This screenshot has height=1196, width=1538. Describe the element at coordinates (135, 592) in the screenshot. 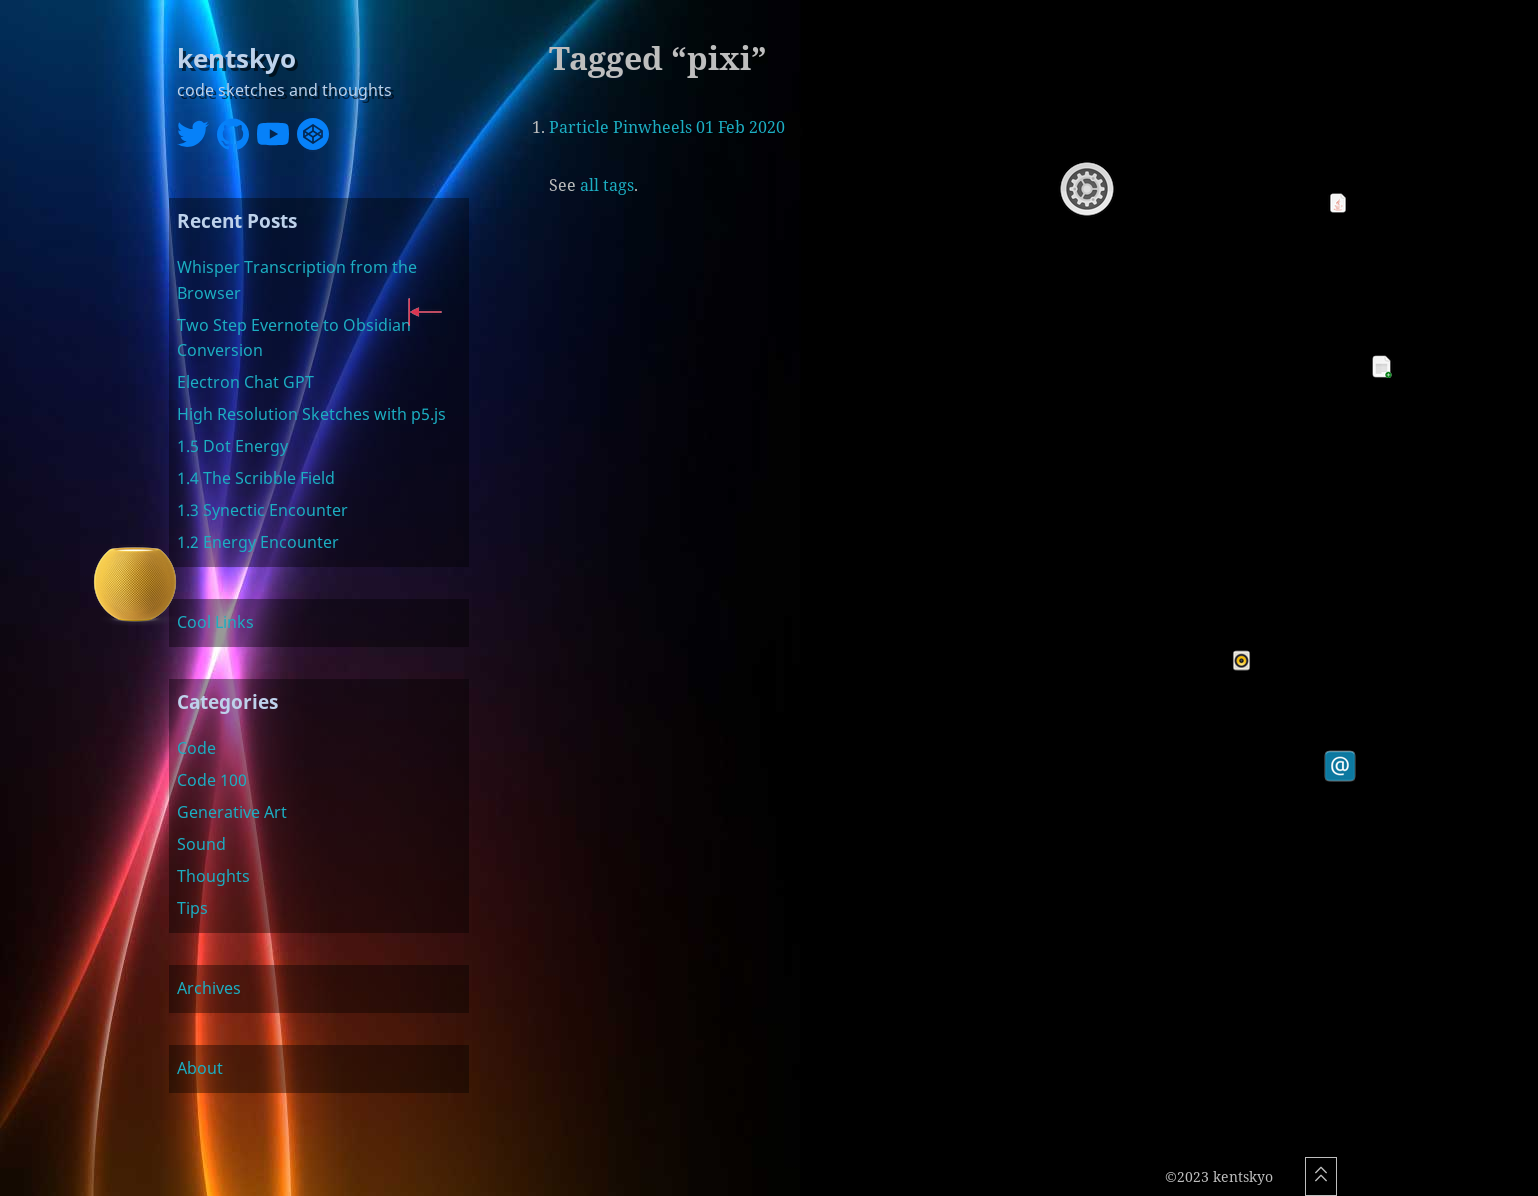

I see `access HomePod mini settings` at that location.